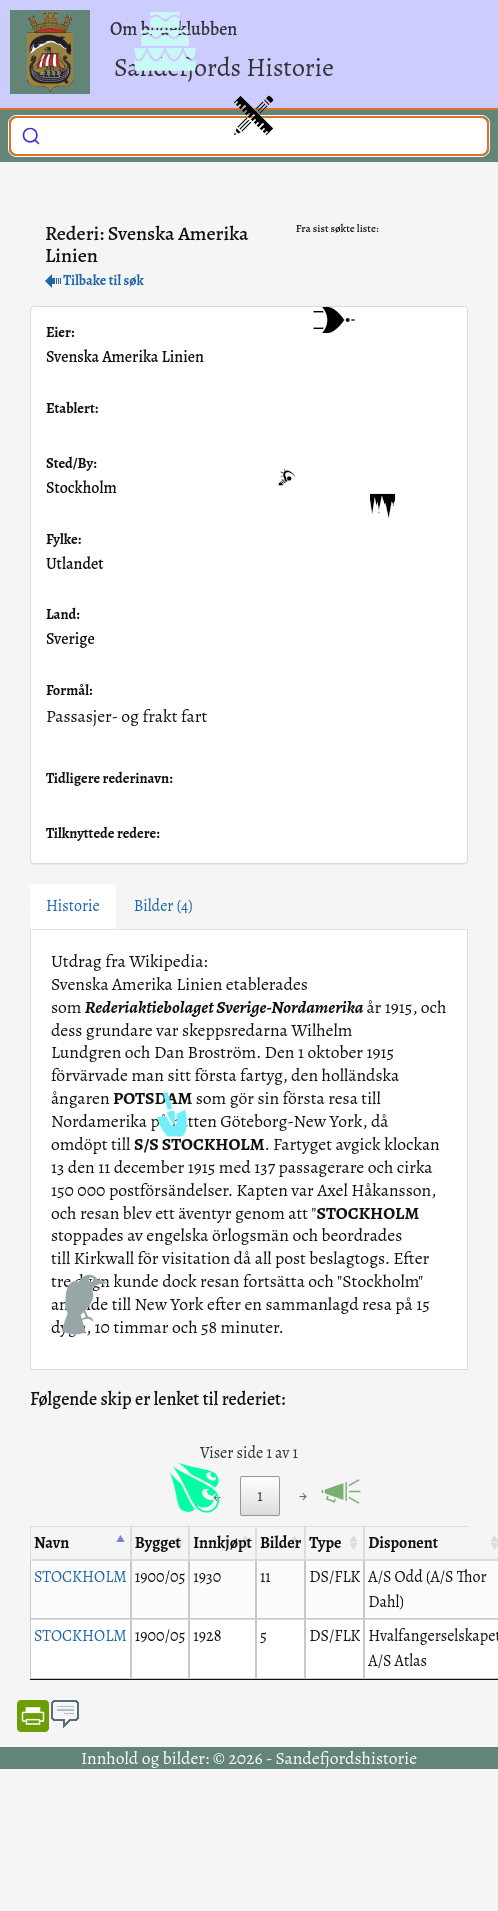  Describe the element at coordinates (382, 506) in the screenshot. I see `indicates a cave or underground environment in a game` at that location.